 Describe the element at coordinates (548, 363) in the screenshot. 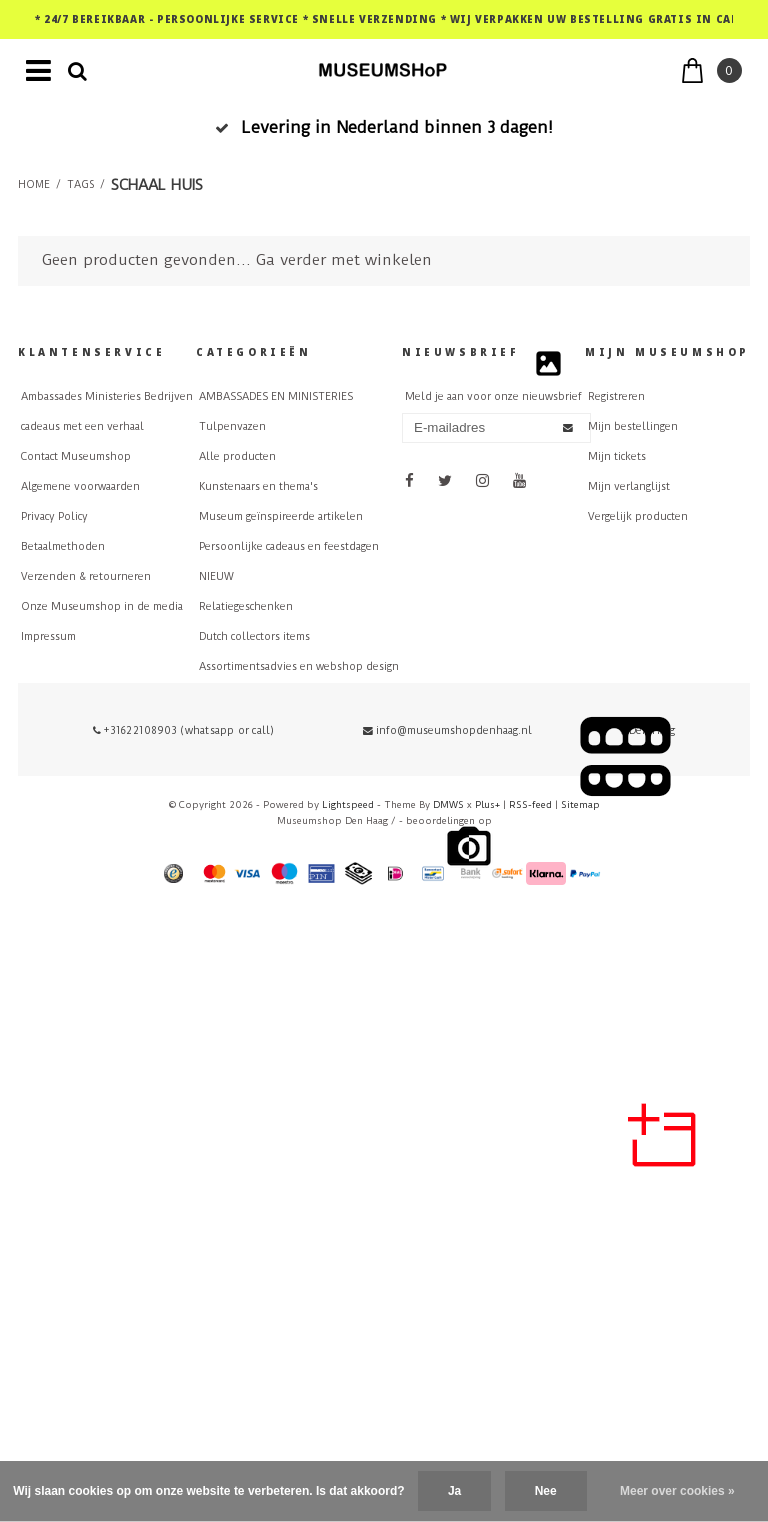

I see `view image or photo` at that location.